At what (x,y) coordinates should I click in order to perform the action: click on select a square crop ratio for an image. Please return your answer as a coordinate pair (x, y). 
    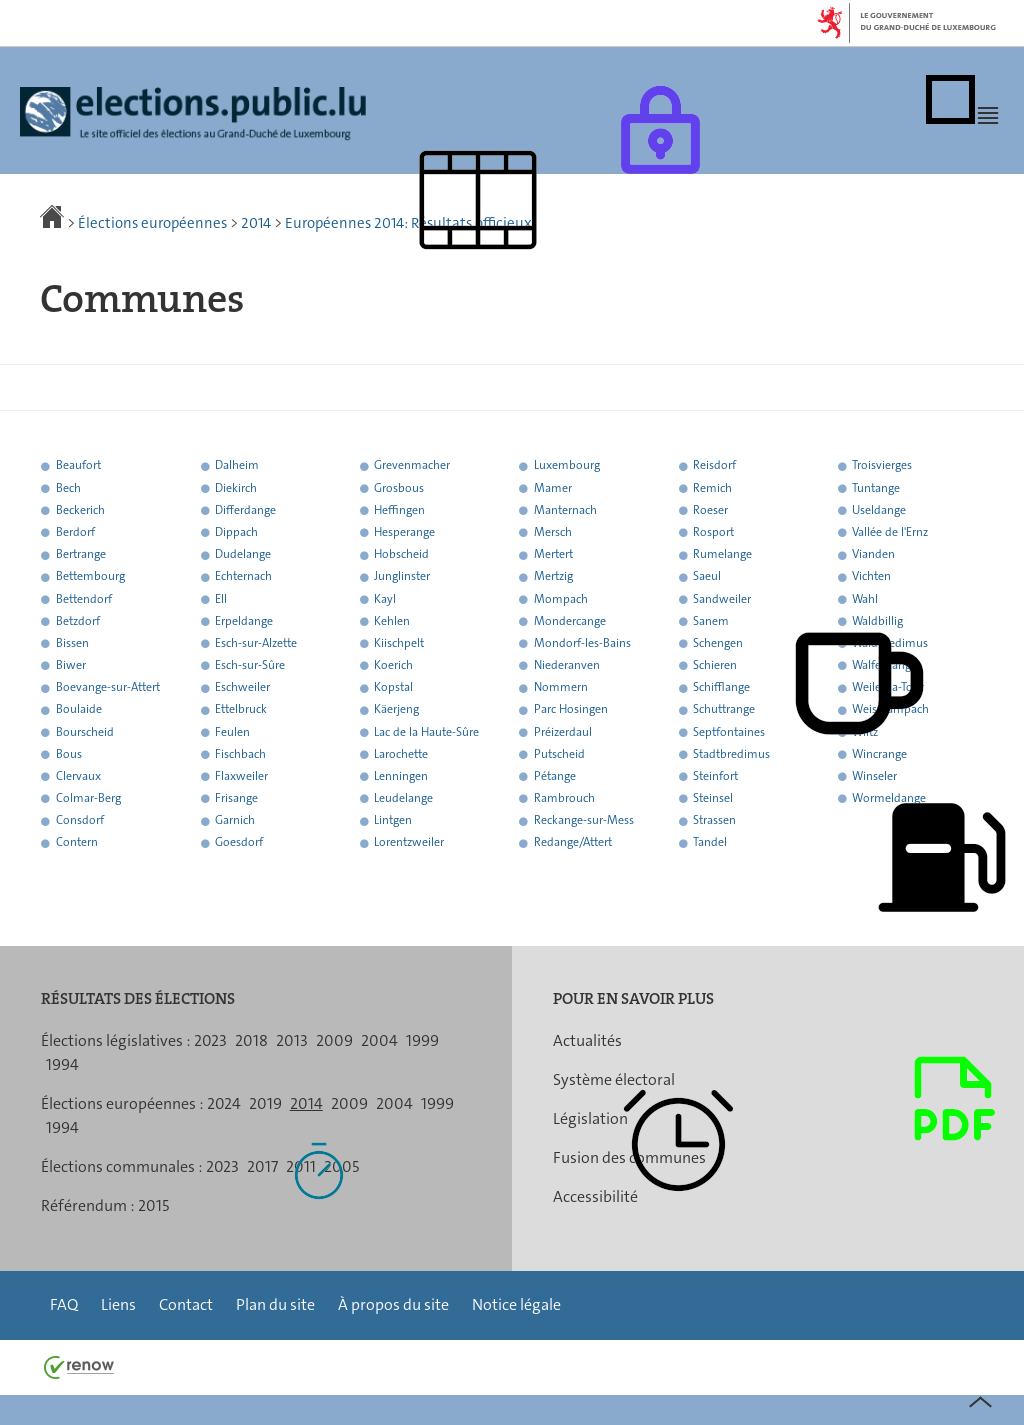
    Looking at the image, I should click on (950, 99).